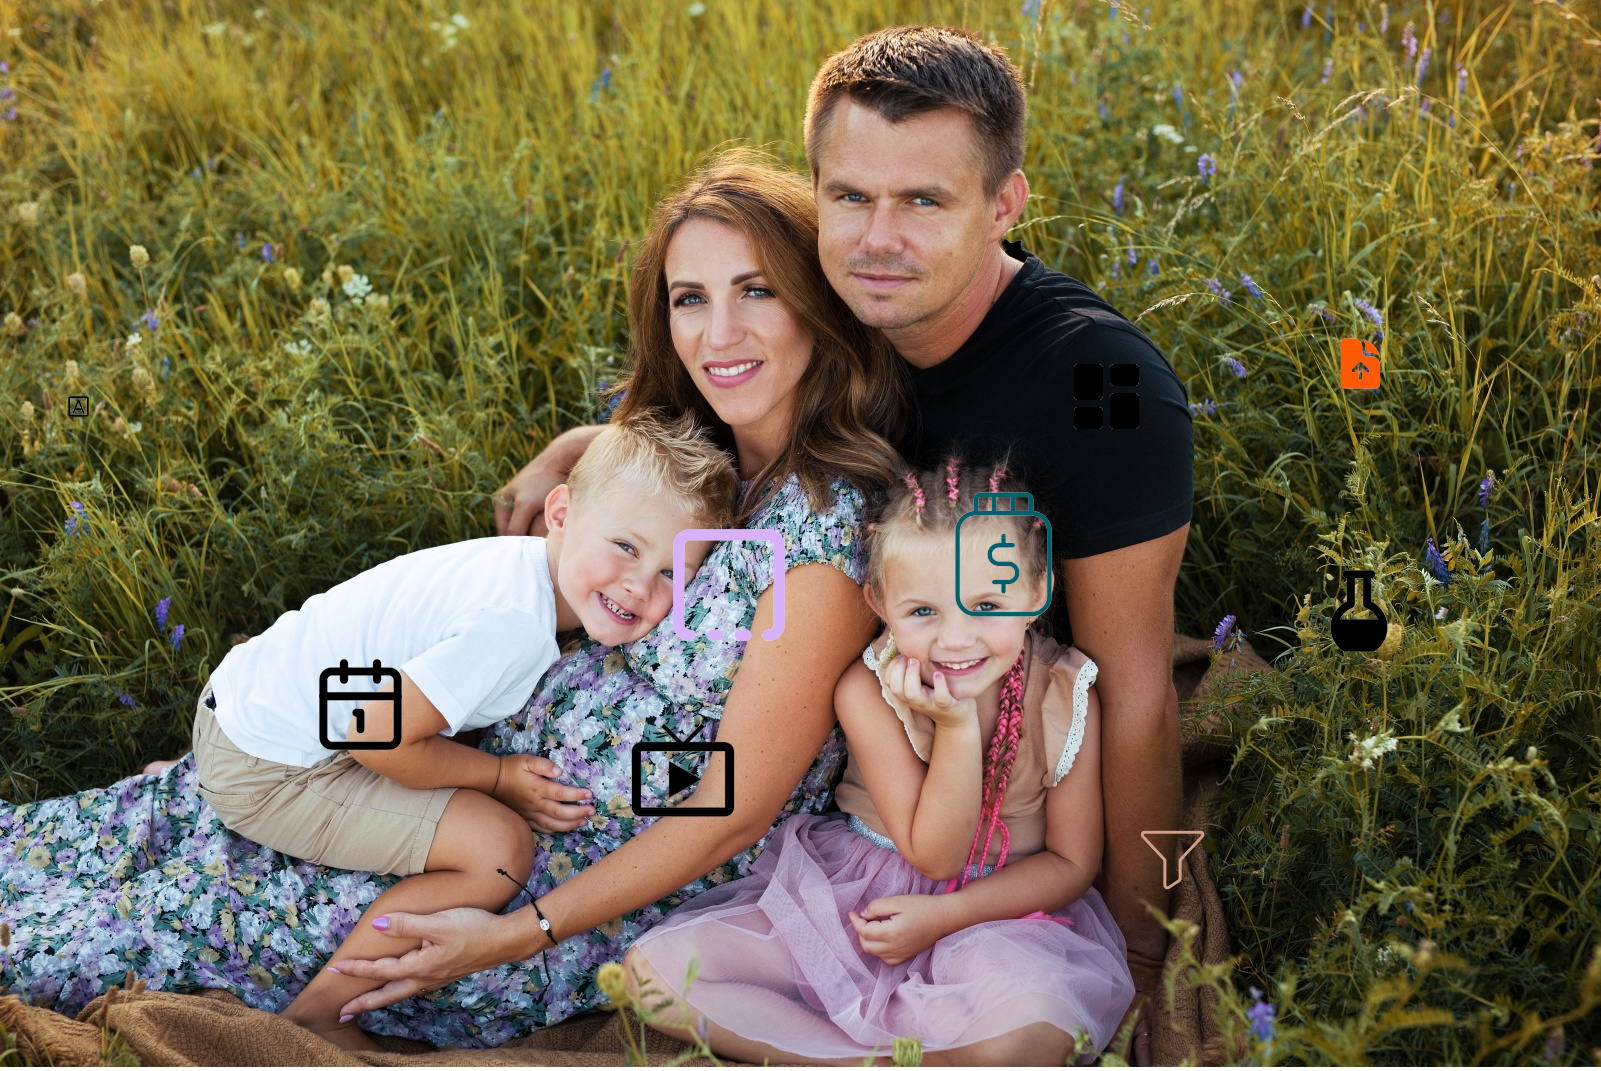 The image size is (1601, 1071). What do you see at coordinates (305, 948) in the screenshot?
I see `view network or connection graph` at bounding box center [305, 948].